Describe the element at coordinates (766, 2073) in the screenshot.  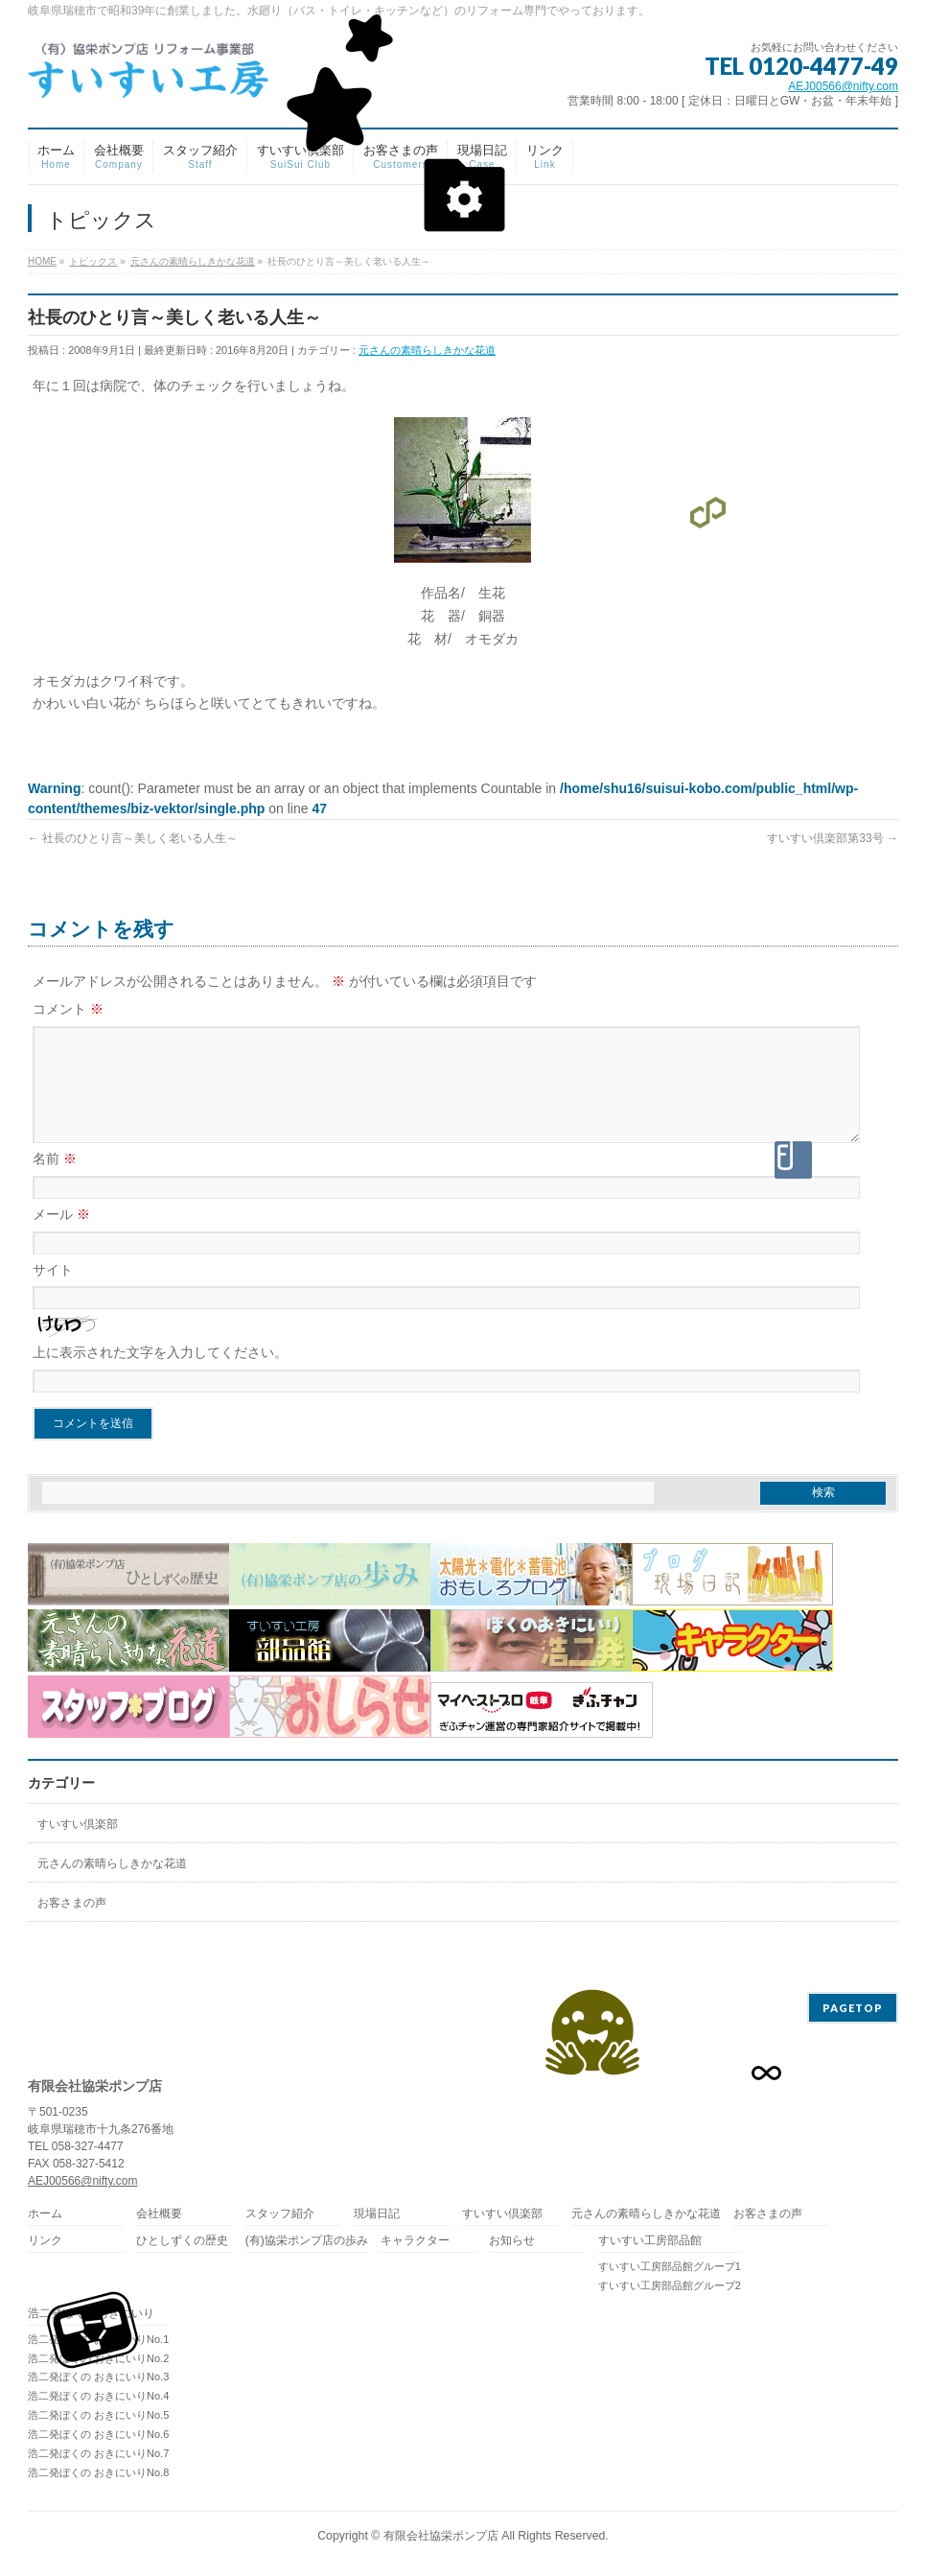
I see `internet computer protocol (ICP) logo` at that location.